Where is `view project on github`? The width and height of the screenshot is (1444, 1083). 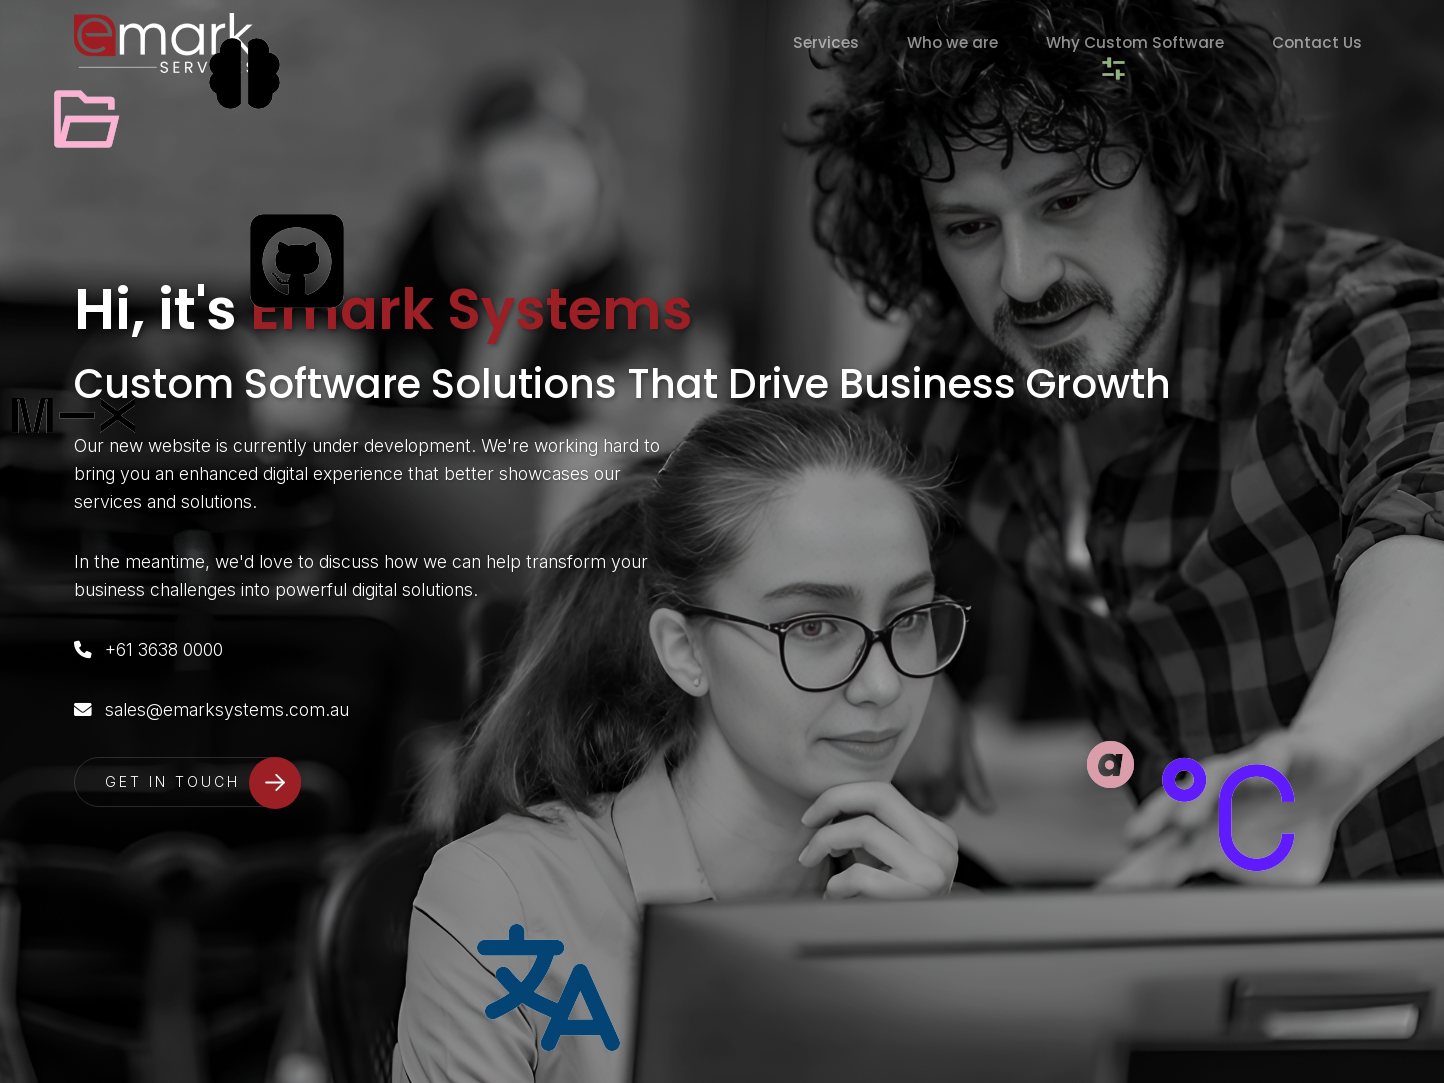
view project on github is located at coordinates (297, 261).